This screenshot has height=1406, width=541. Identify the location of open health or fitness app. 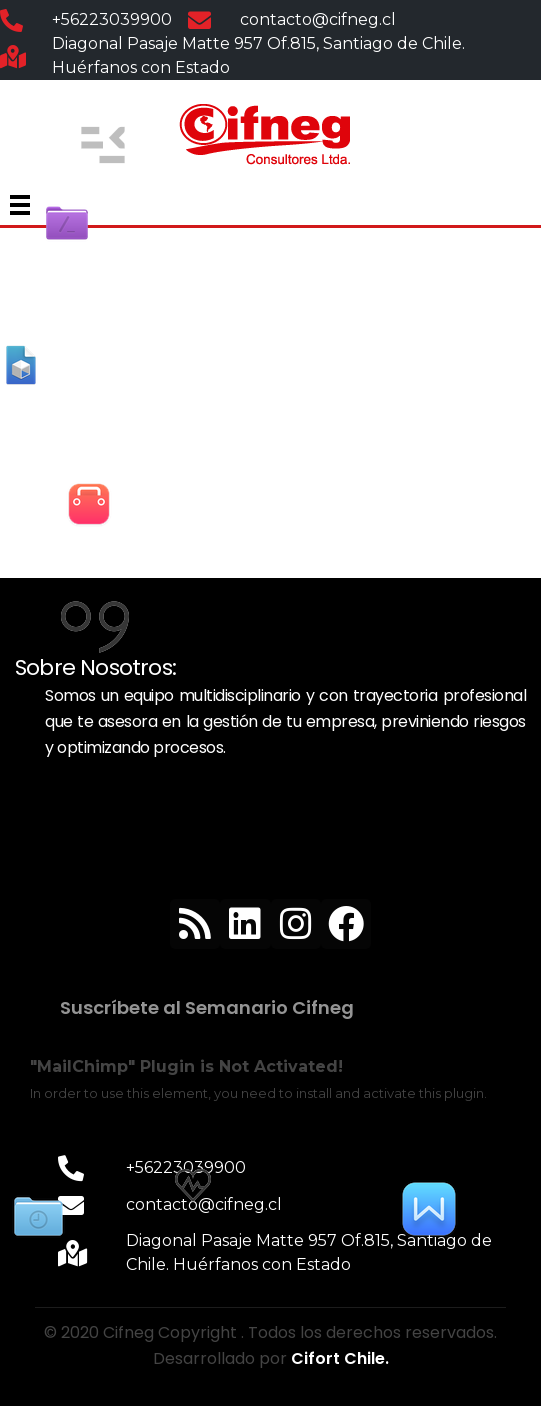
(193, 1185).